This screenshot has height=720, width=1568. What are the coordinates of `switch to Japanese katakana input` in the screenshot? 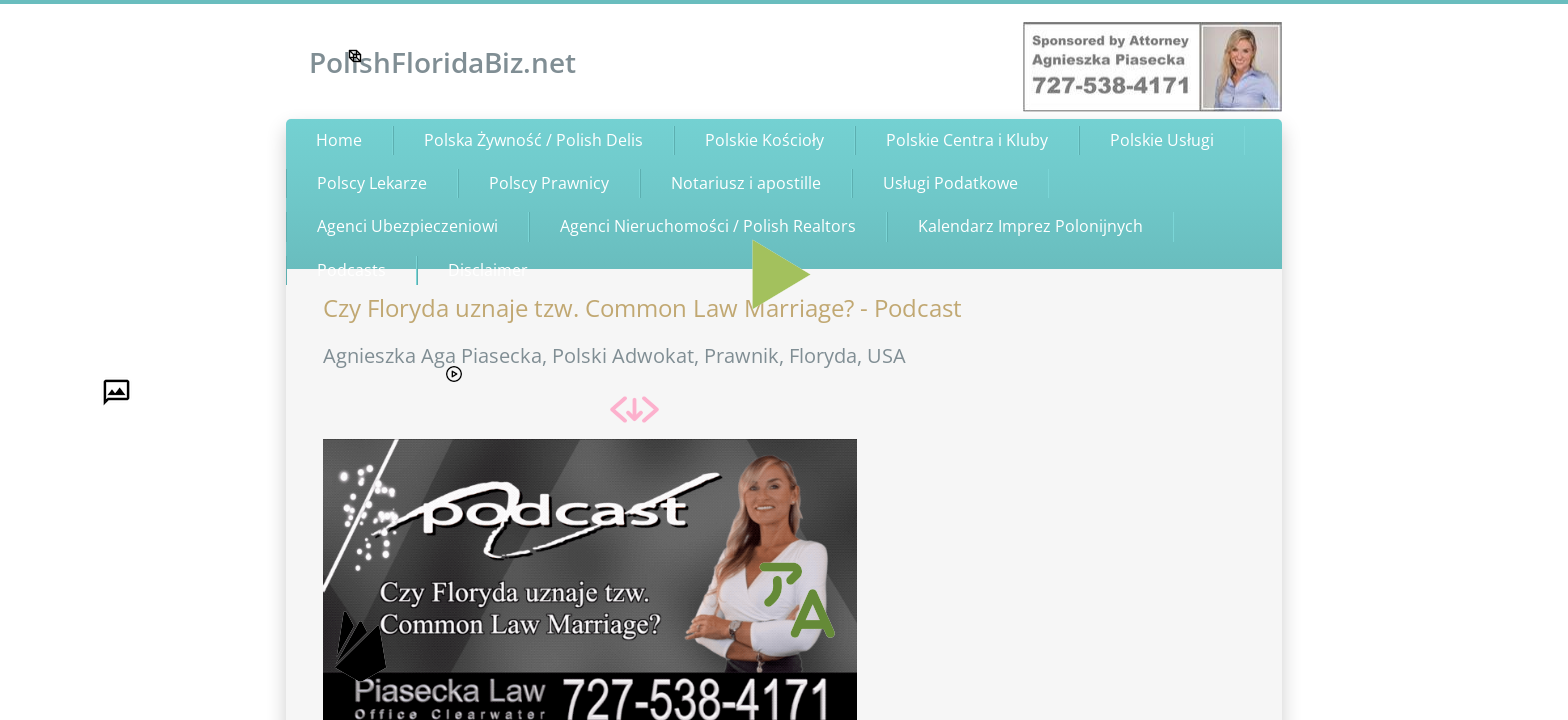 It's located at (795, 598).